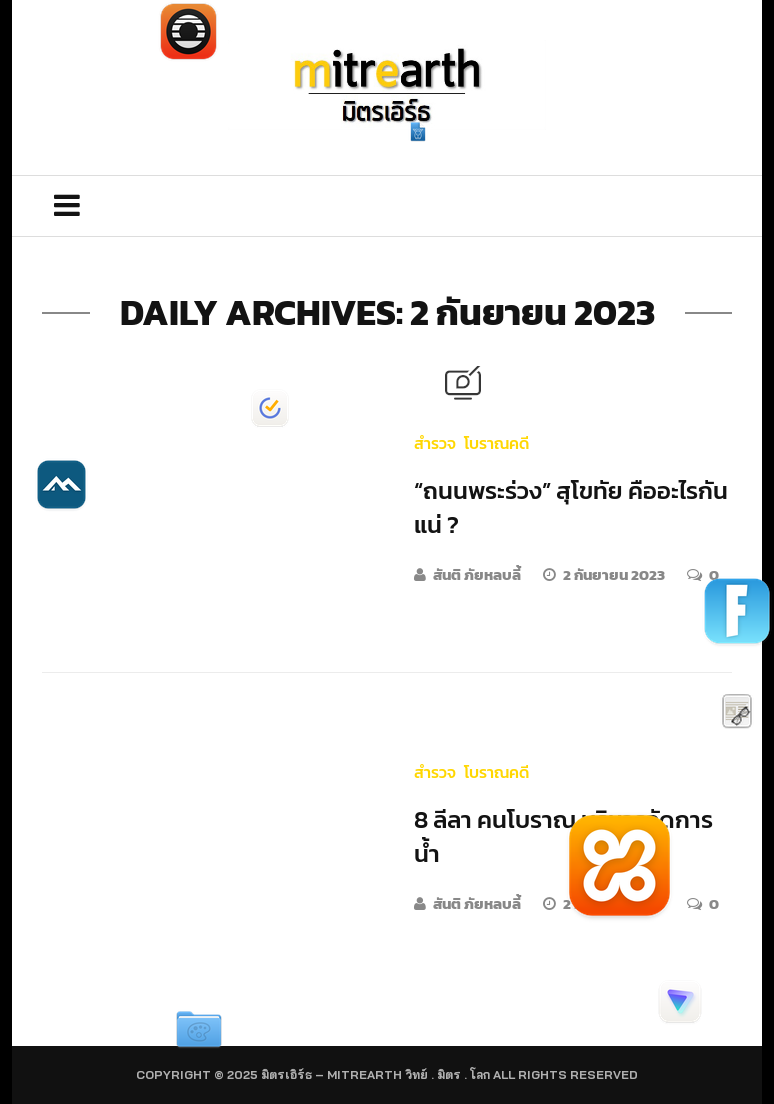 The image size is (774, 1104). Describe the element at coordinates (199, 1029) in the screenshot. I see `open folder containing 2D artwork files` at that location.